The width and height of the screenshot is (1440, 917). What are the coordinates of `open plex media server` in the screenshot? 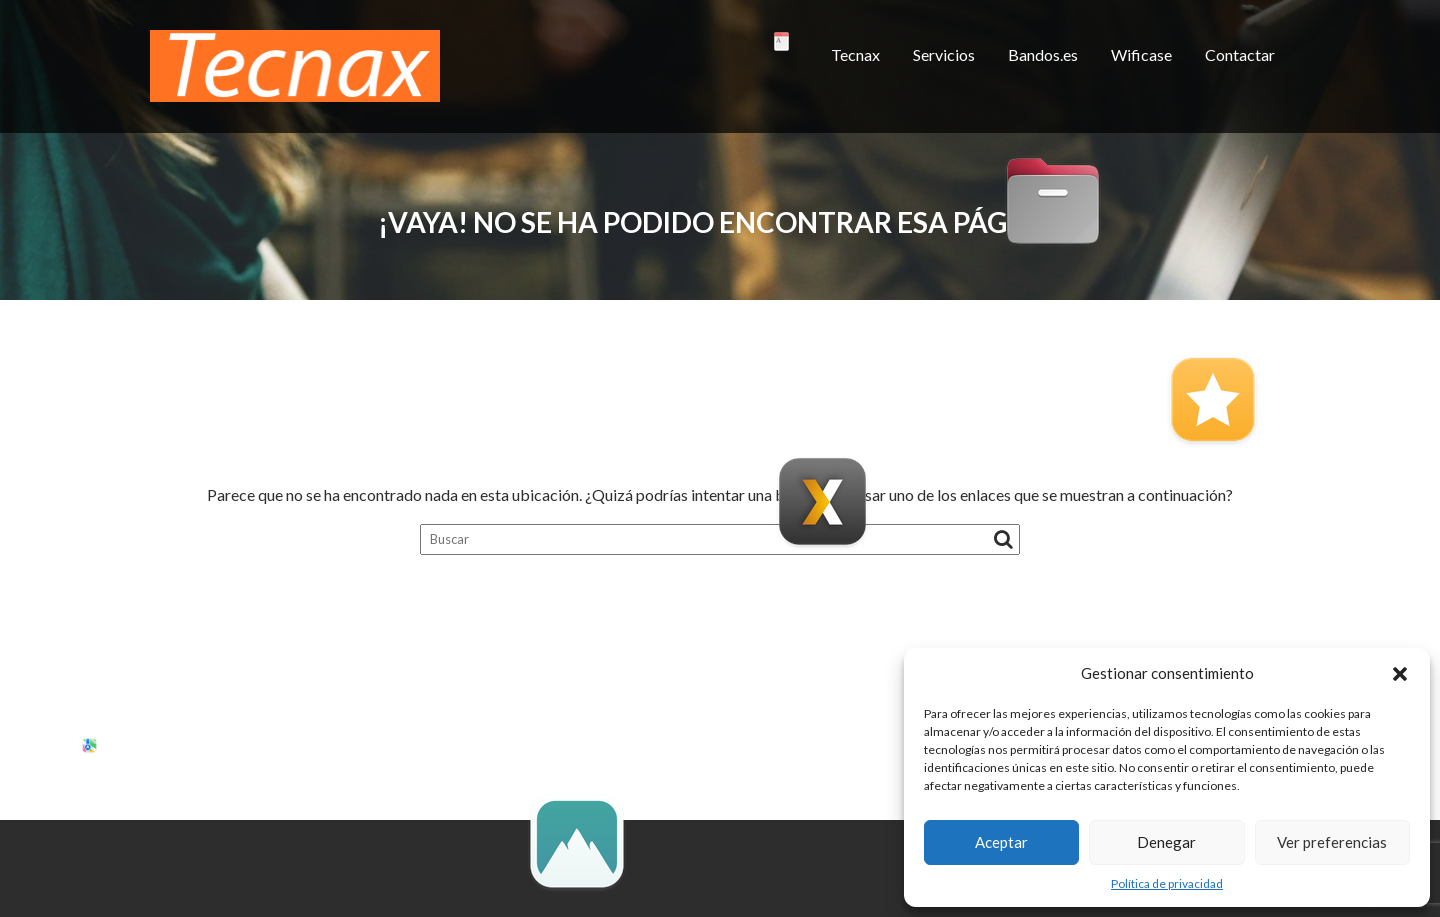 It's located at (822, 501).